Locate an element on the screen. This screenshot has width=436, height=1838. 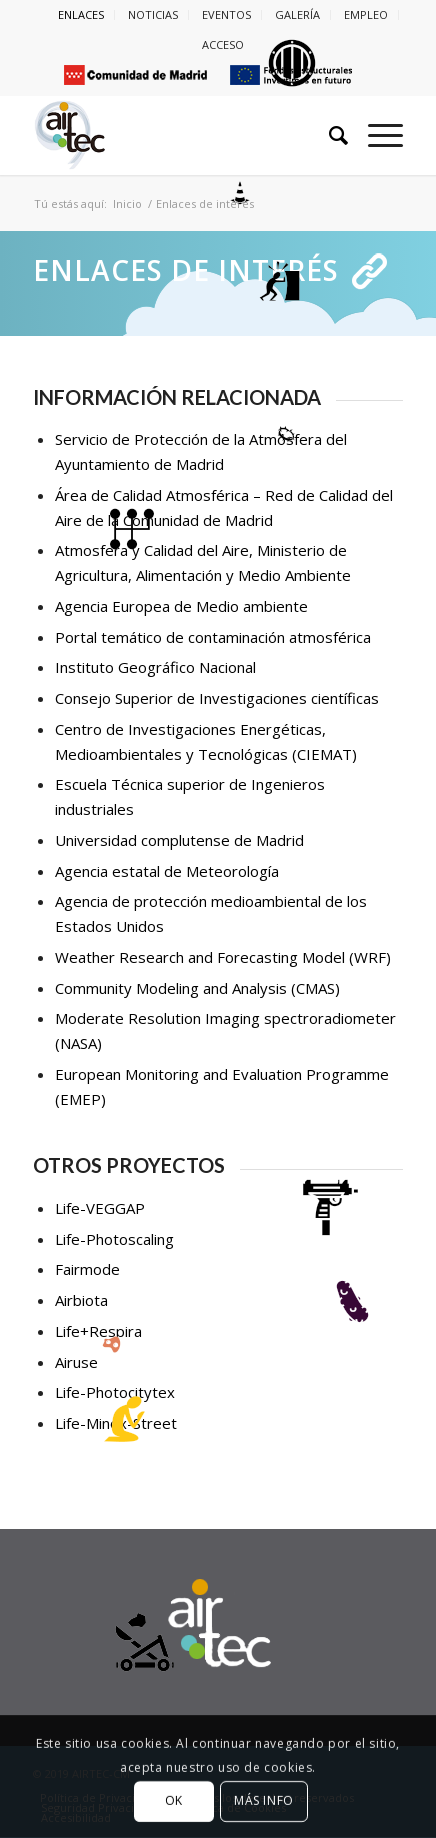
select pickle as a food item or ingredient is located at coordinates (352, 1301).